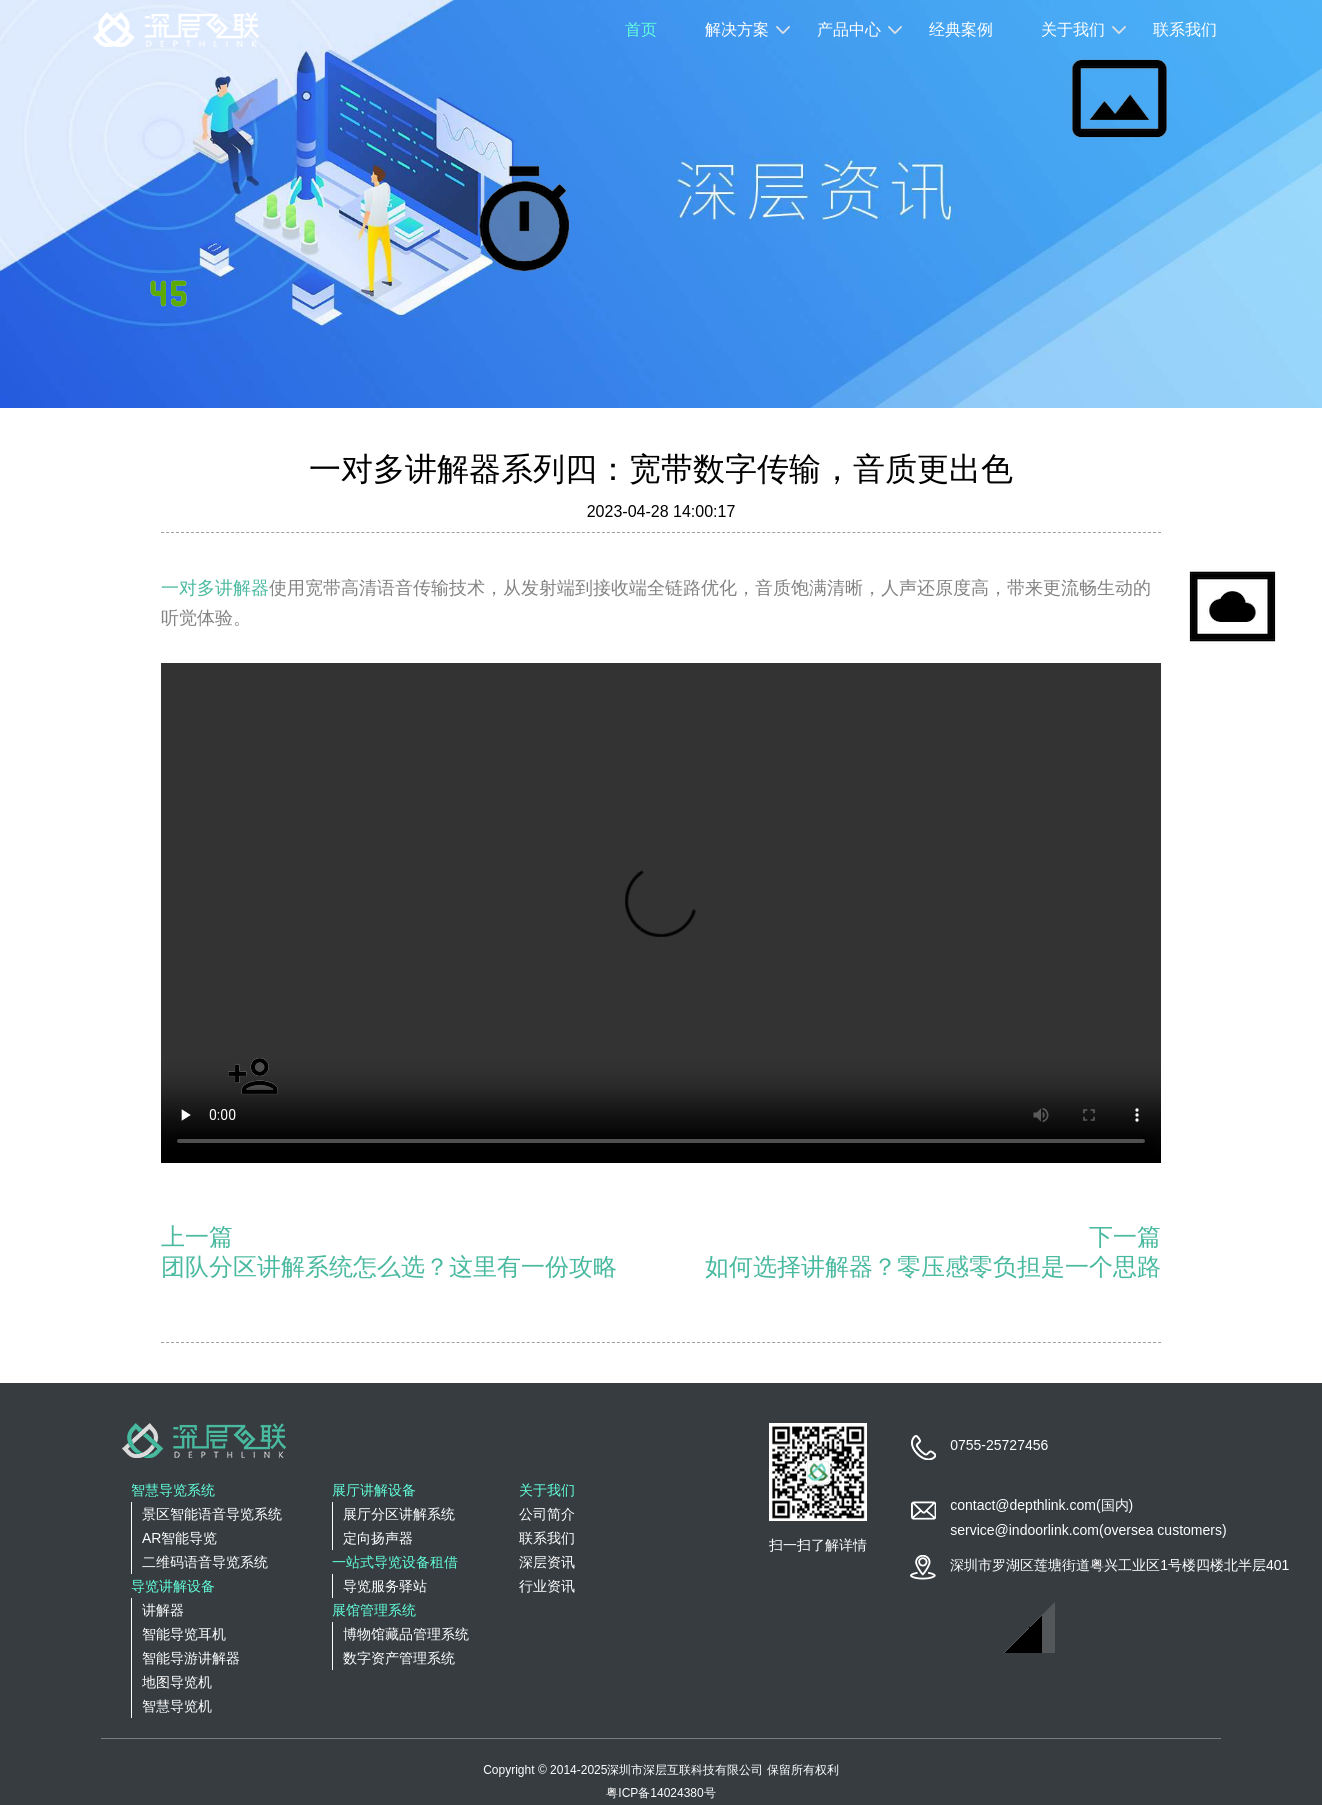 This screenshot has width=1322, height=1805. Describe the element at coordinates (1119, 98) in the screenshot. I see `view image at actual size` at that location.